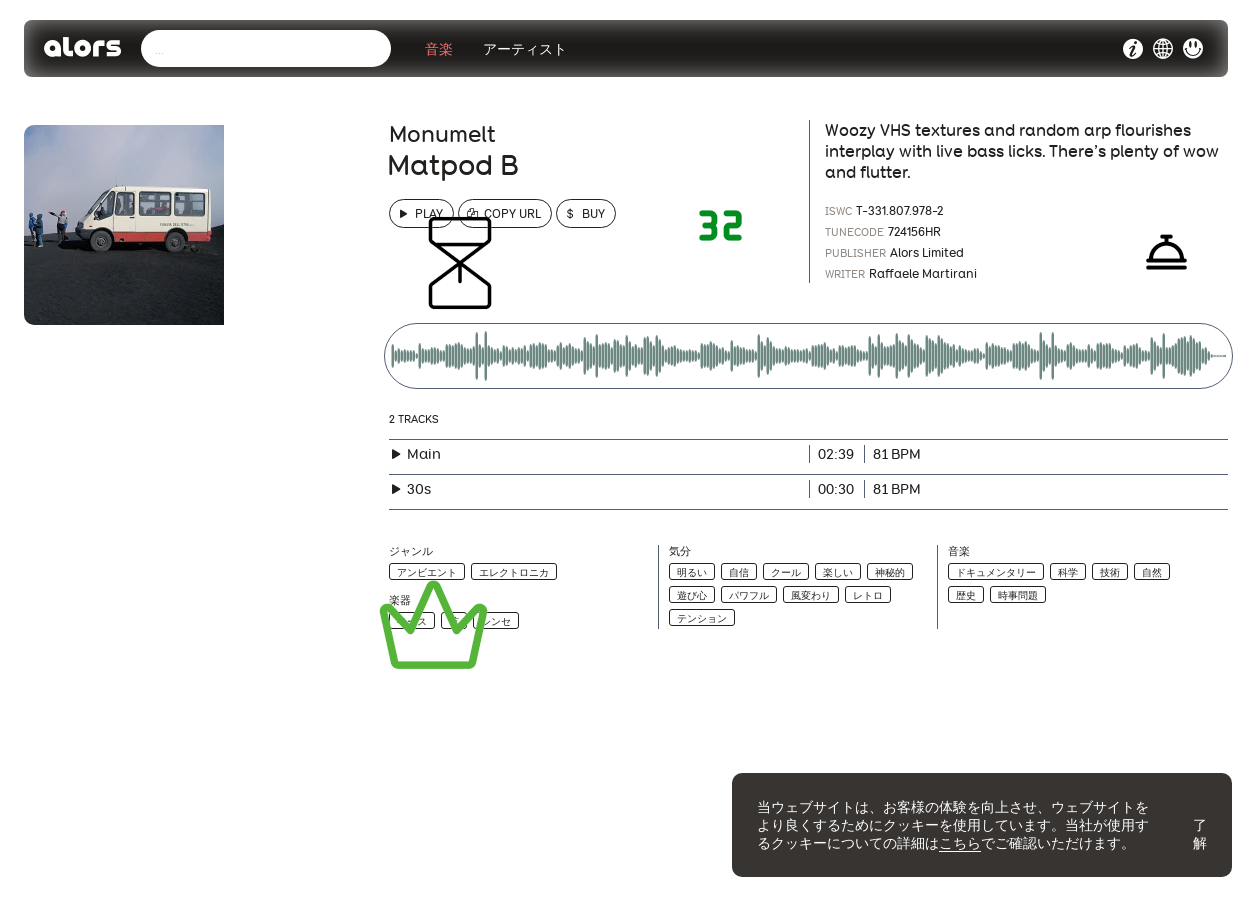  I want to click on ring for service or assistance, so click(1166, 253).